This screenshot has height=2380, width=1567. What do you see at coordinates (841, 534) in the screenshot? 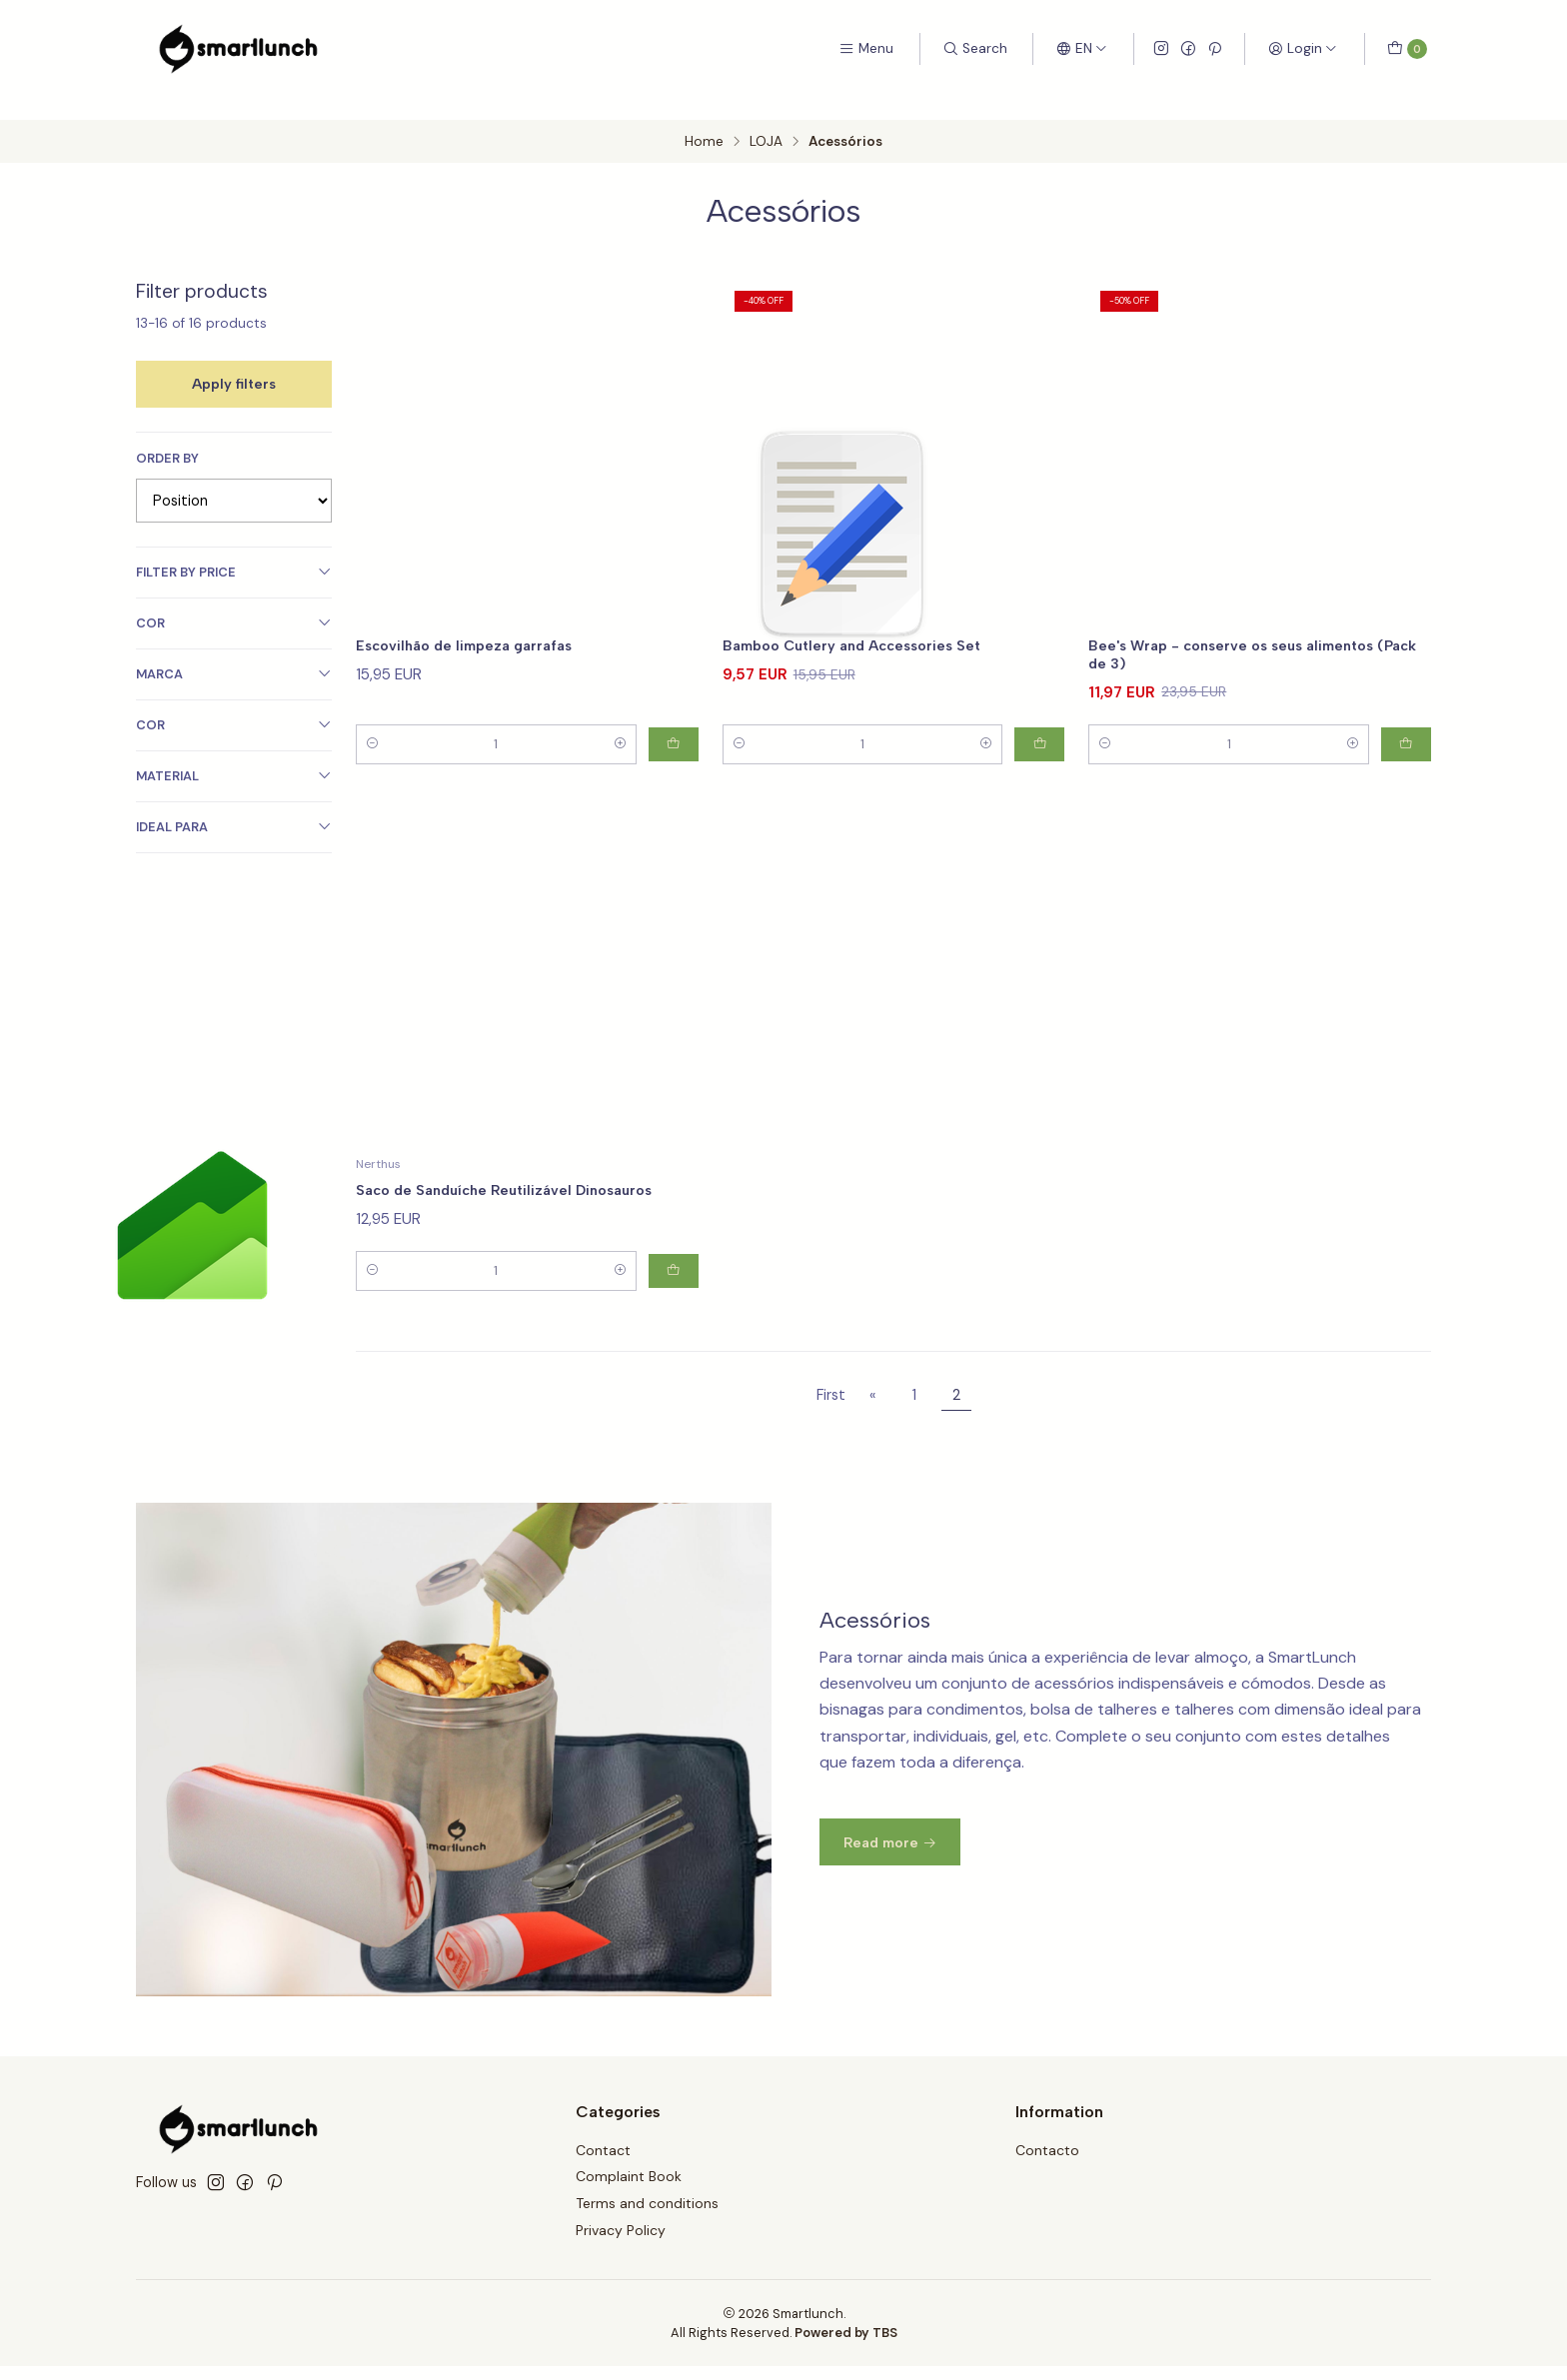
I see `open gedit text editor` at bounding box center [841, 534].